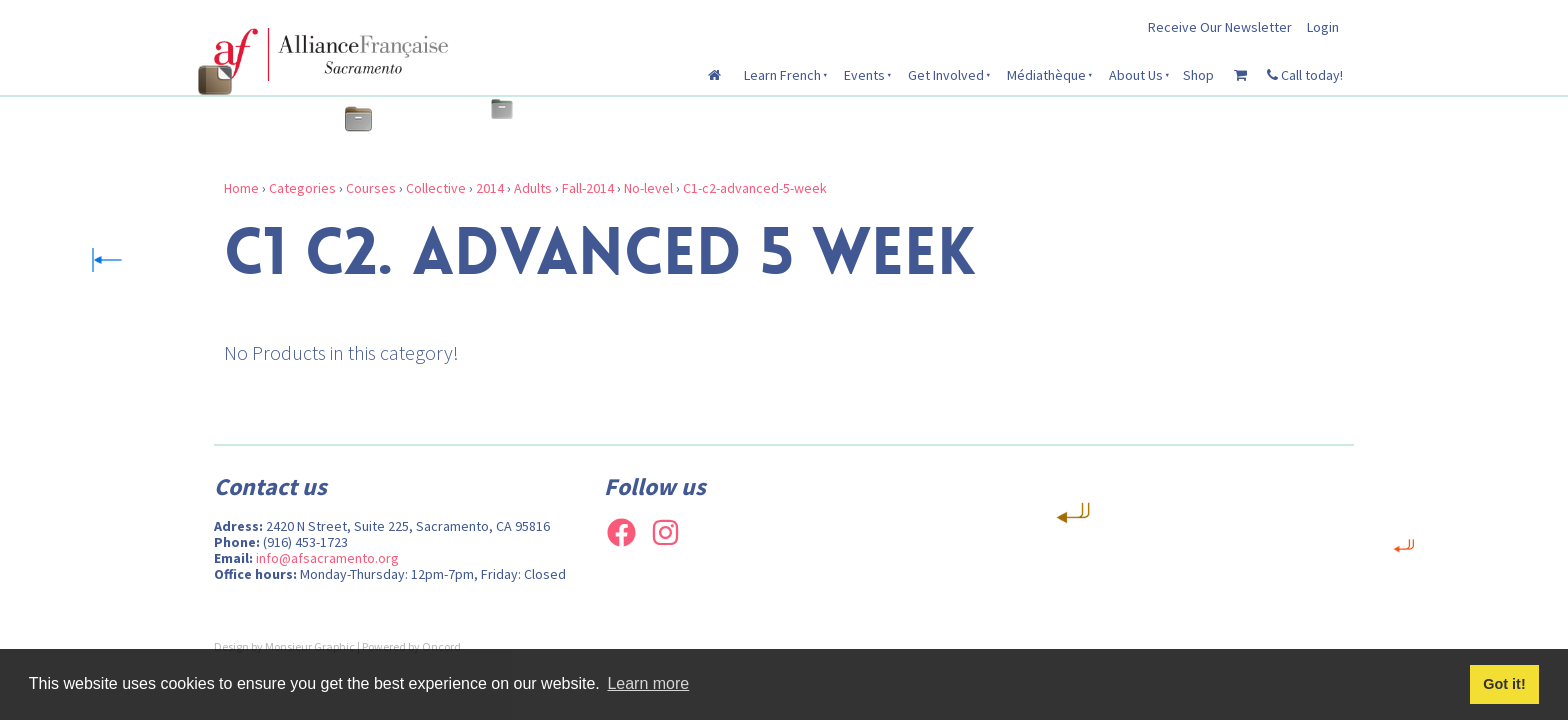 The image size is (1568, 720). Describe the element at coordinates (107, 260) in the screenshot. I see `go to the first item in a list or sequence` at that location.